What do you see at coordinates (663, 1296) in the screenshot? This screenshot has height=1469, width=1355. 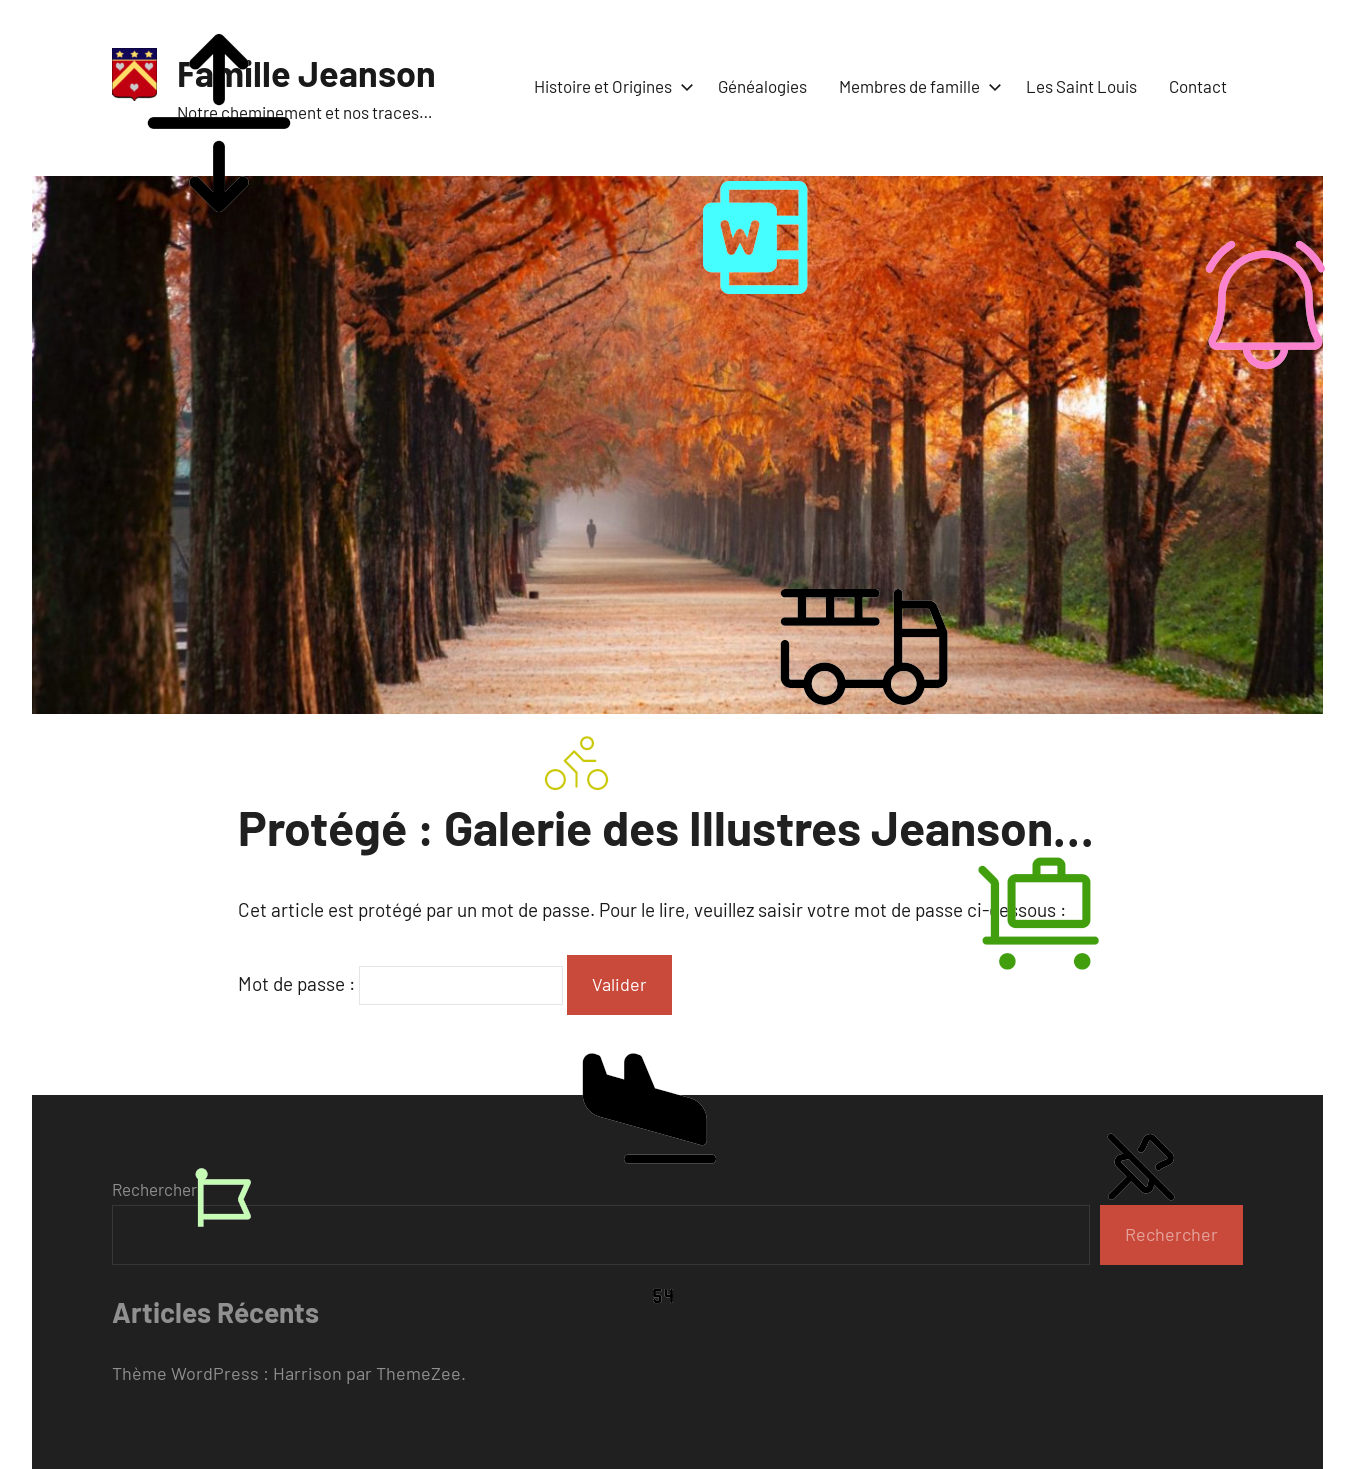 I see `indicates item number 54 in a list or sequence` at bounding box center [663, 1296].